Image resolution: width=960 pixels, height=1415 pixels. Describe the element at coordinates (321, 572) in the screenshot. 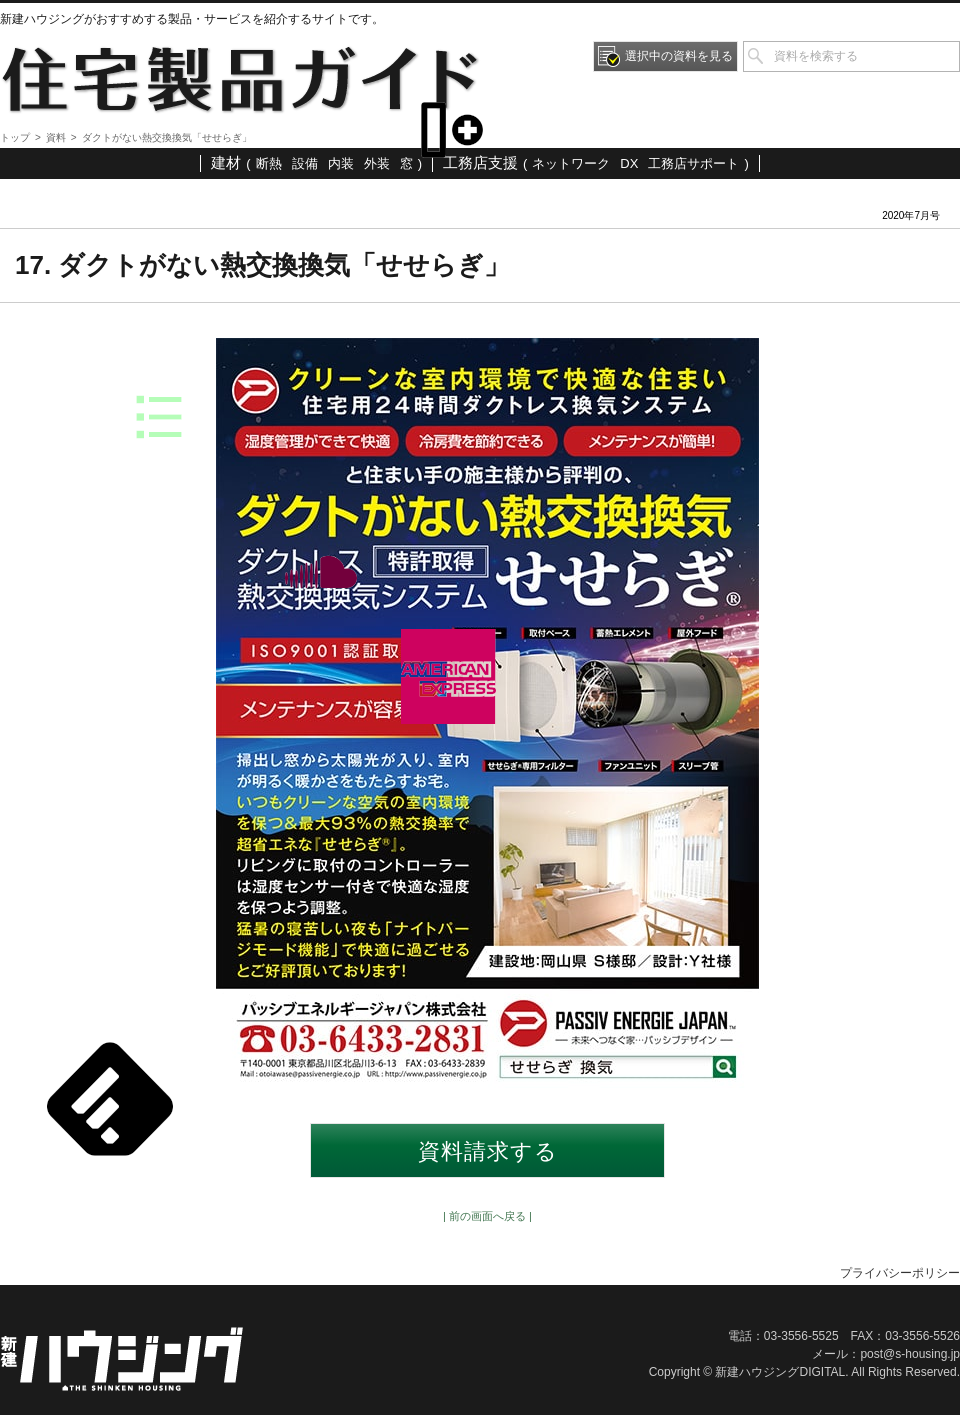

I see `open SoundCloud app` at that location.